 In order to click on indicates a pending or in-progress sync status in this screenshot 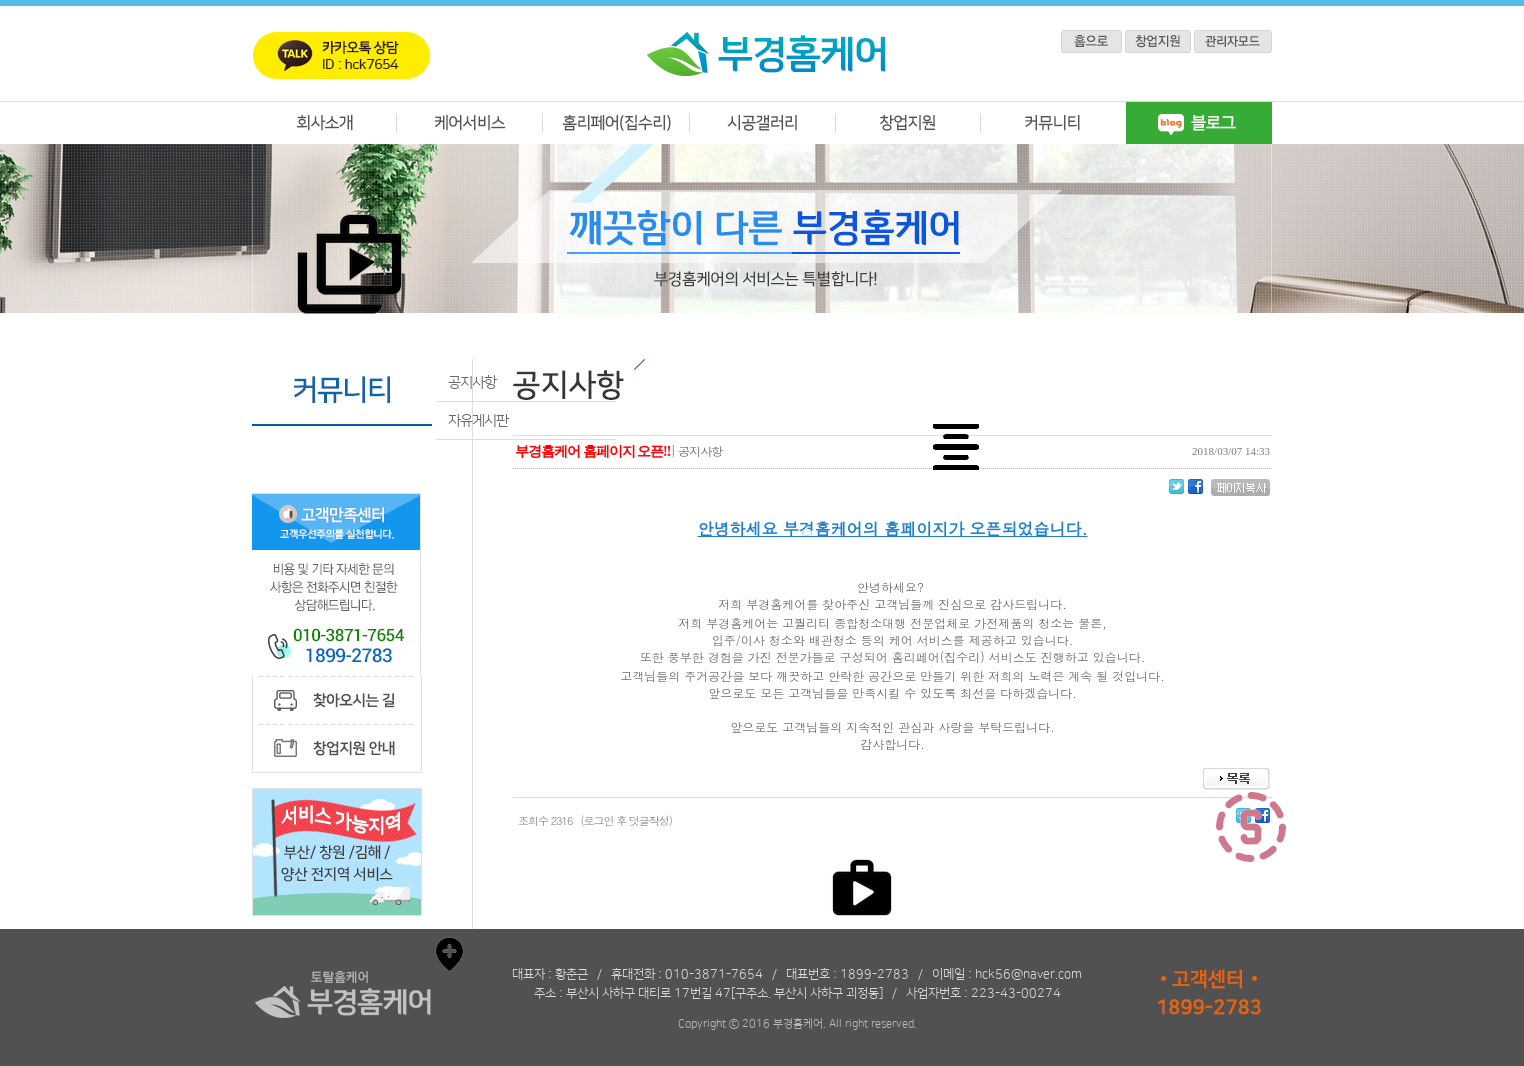, I will do `click(1251, 827)`.